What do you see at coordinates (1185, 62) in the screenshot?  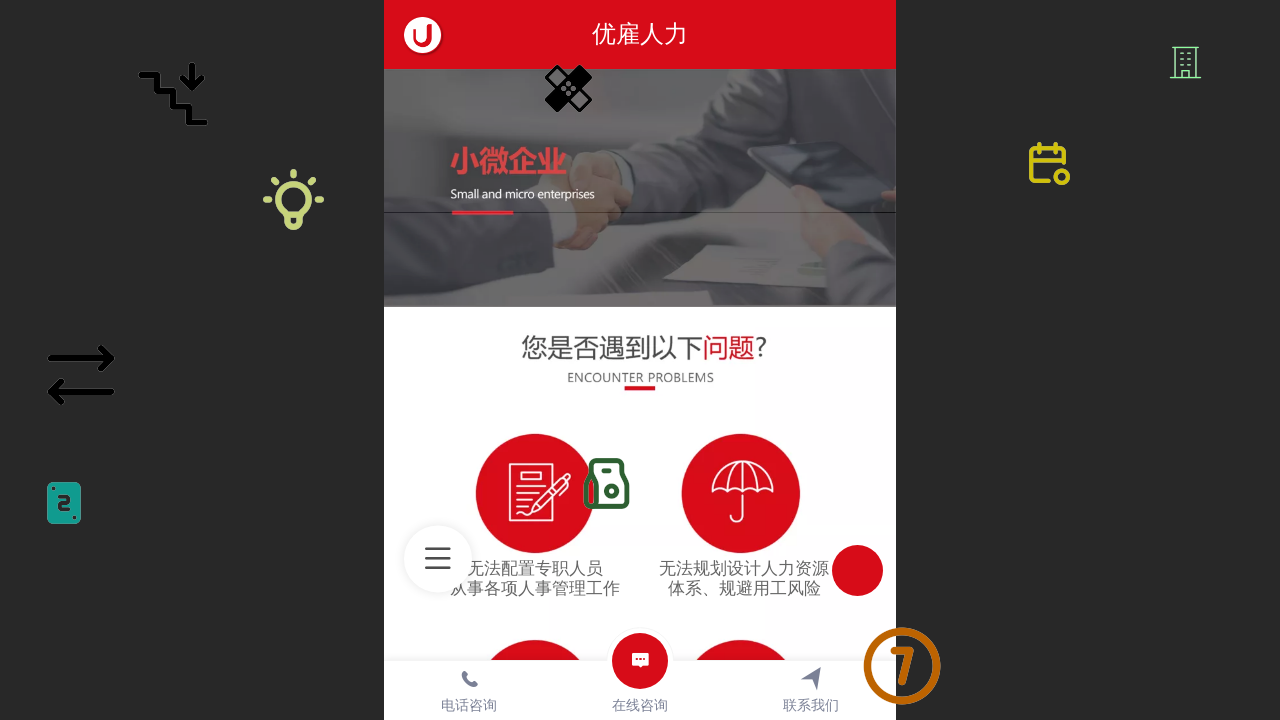 I see `view company or business information` at bounding box center [1185, 62].